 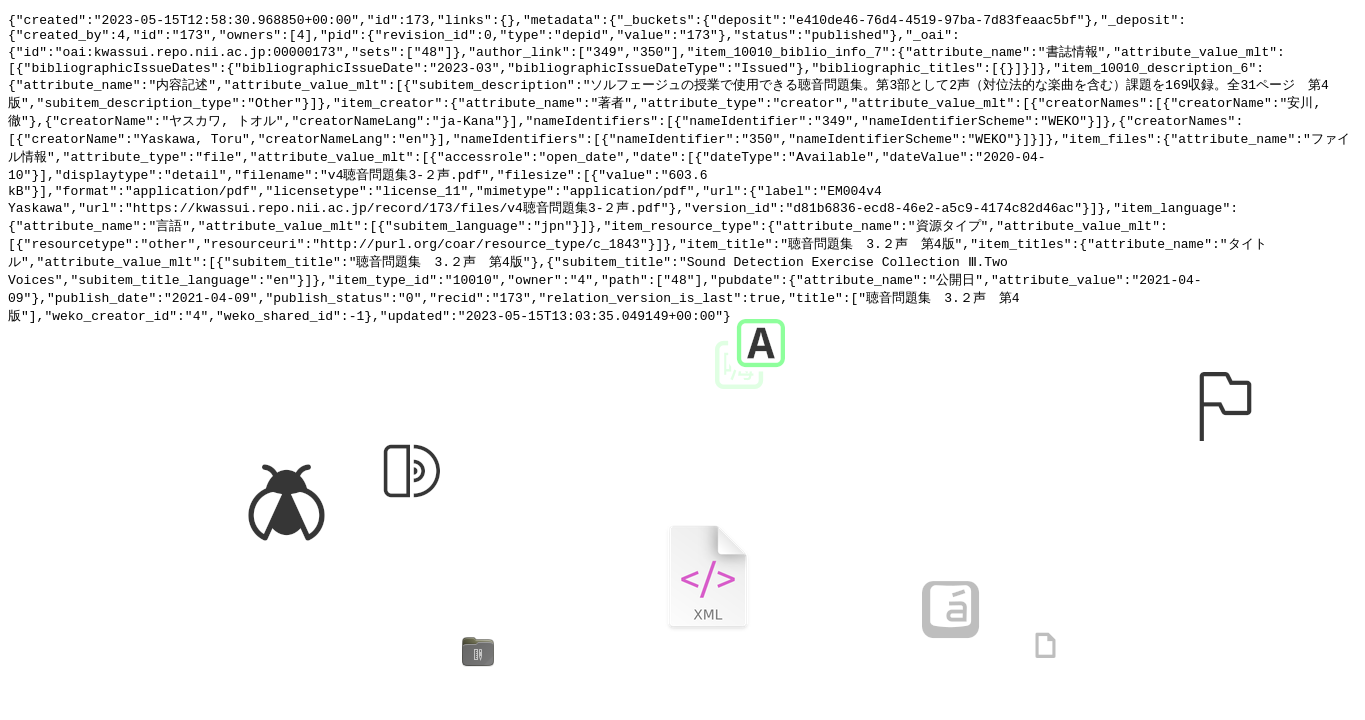 What do you see at coordinates (286, 502) in the screenshot?
I see `report a bug or issue` at bounding box center [286, 502].